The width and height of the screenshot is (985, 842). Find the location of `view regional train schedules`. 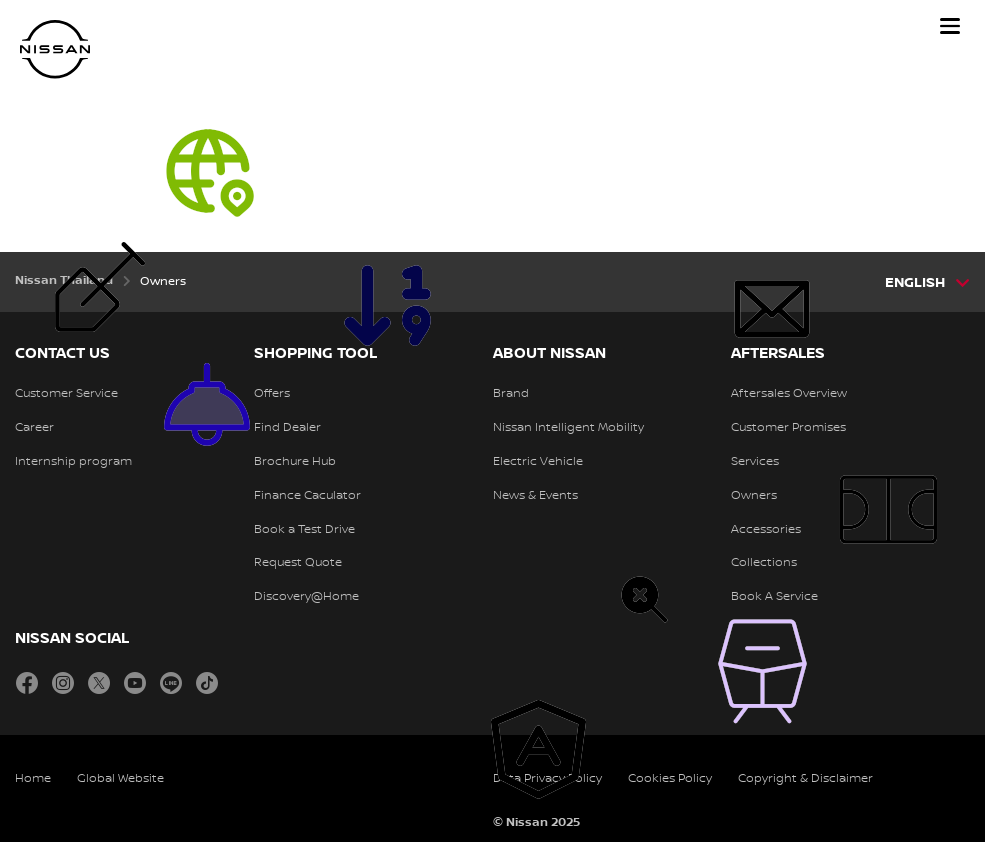

view regional train schedules is located at coordinates (762, 667).